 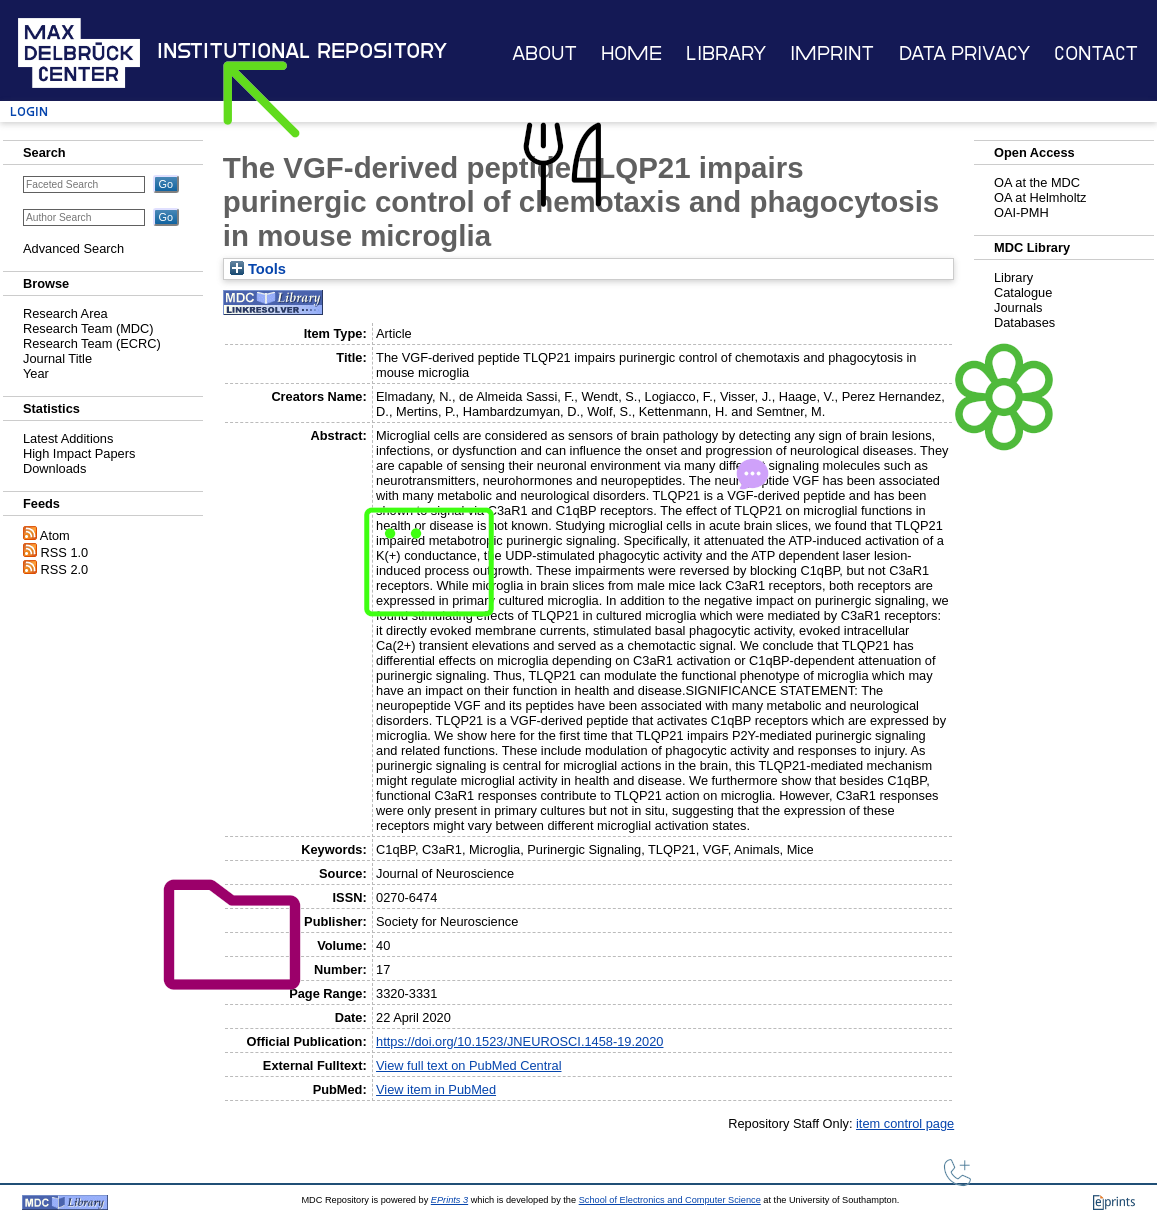 What do you see at coordinates (429, 562) in the screenshot?
I see `open application window` at bounding box center [429, 562].